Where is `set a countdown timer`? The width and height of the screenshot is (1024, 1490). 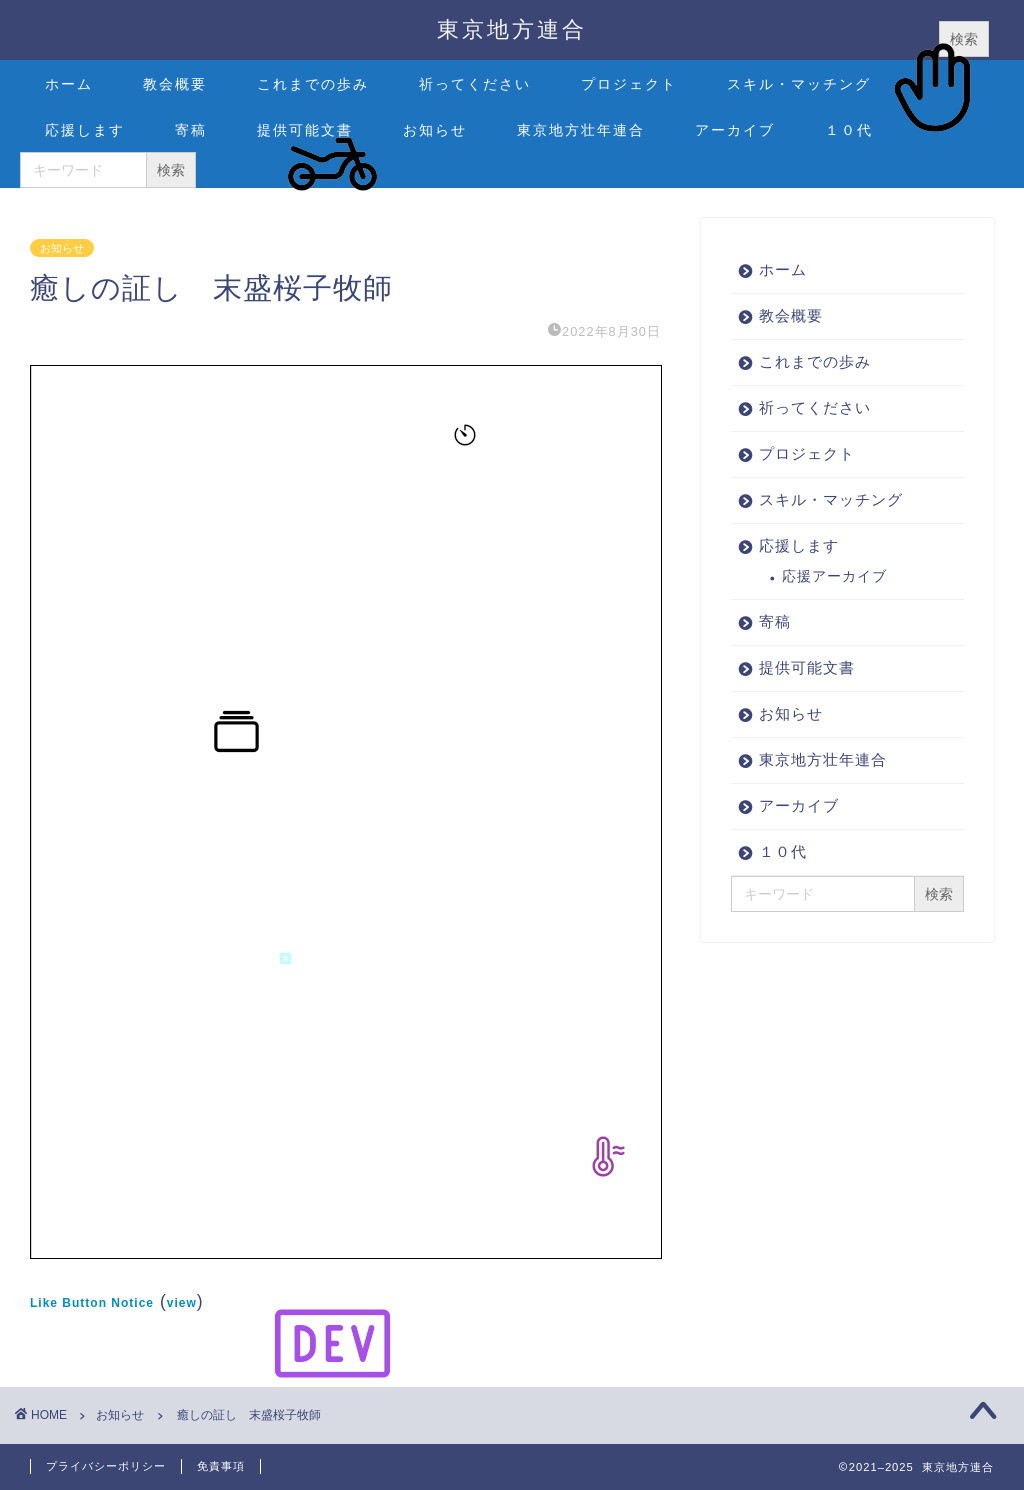
set a countdown timer is located at coordinates (465, 435).